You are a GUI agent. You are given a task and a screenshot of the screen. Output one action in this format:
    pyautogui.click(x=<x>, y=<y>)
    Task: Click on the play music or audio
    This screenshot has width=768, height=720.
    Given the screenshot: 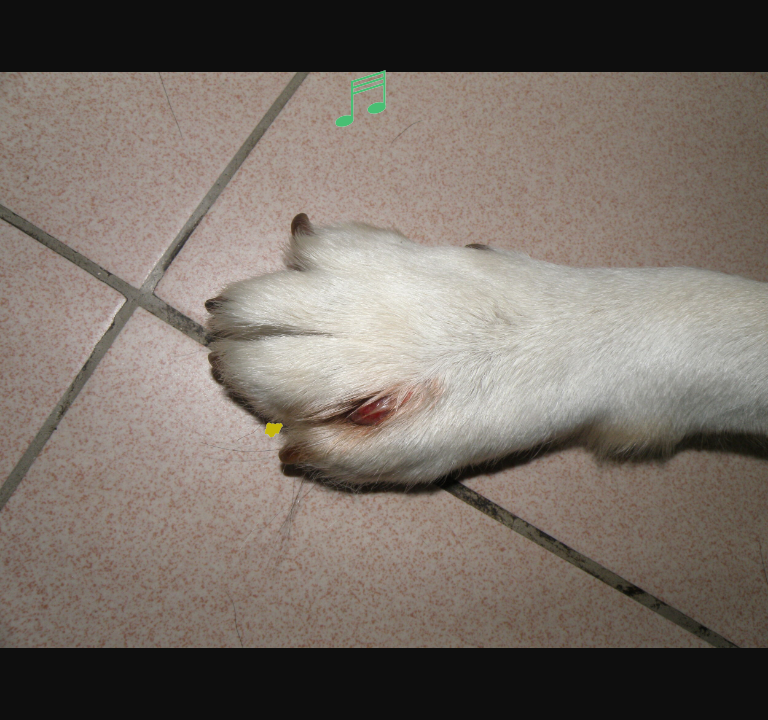 What is the action you would take?
    pyautogui.click(x=361, y=98)
    